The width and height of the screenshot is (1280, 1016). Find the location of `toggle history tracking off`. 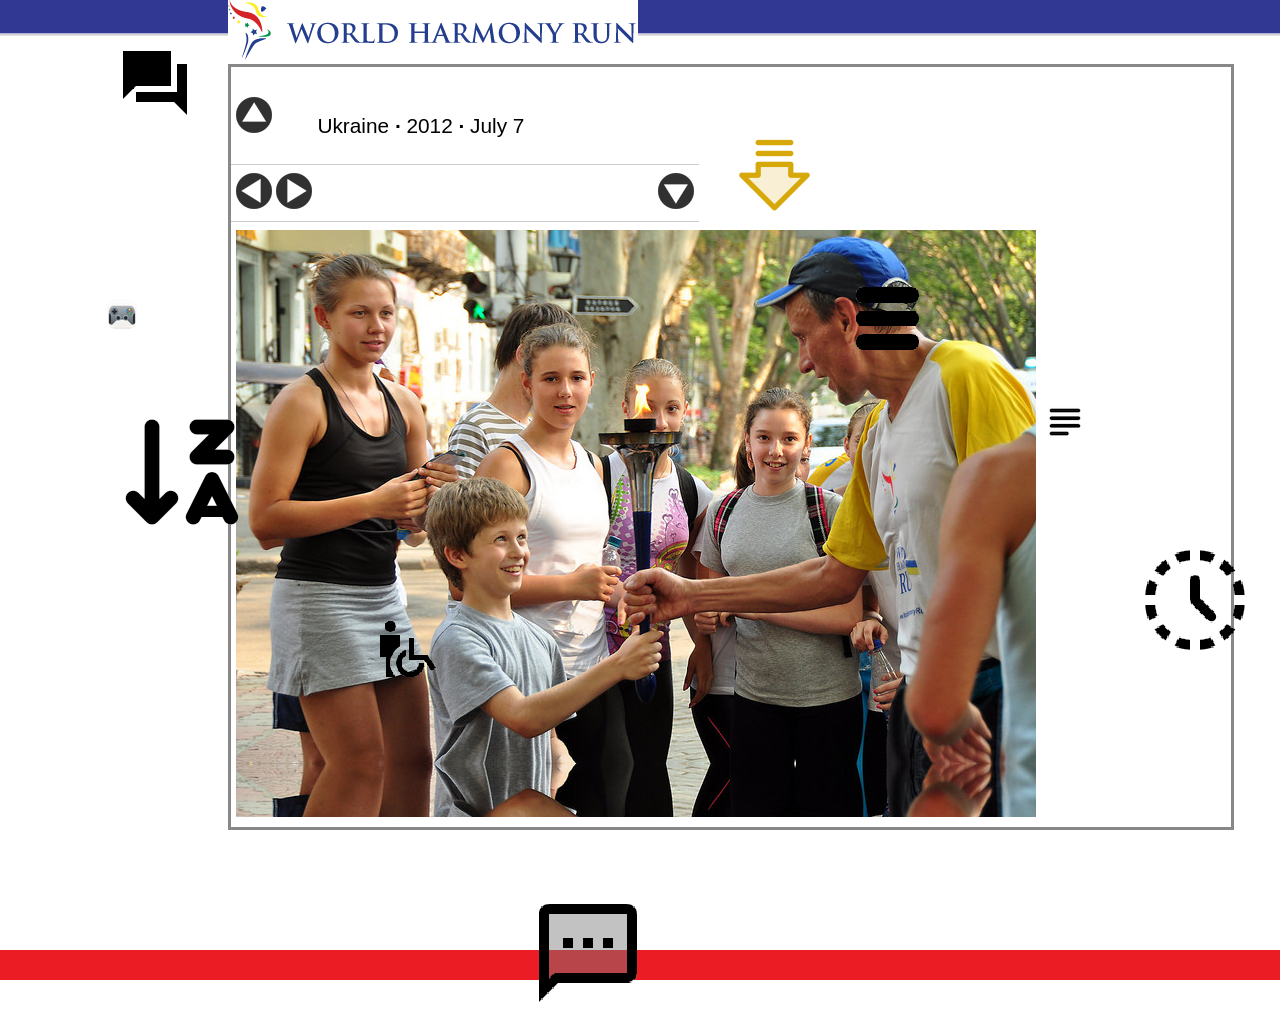

toggle history tracking off is located at coordinates (1195, 600).